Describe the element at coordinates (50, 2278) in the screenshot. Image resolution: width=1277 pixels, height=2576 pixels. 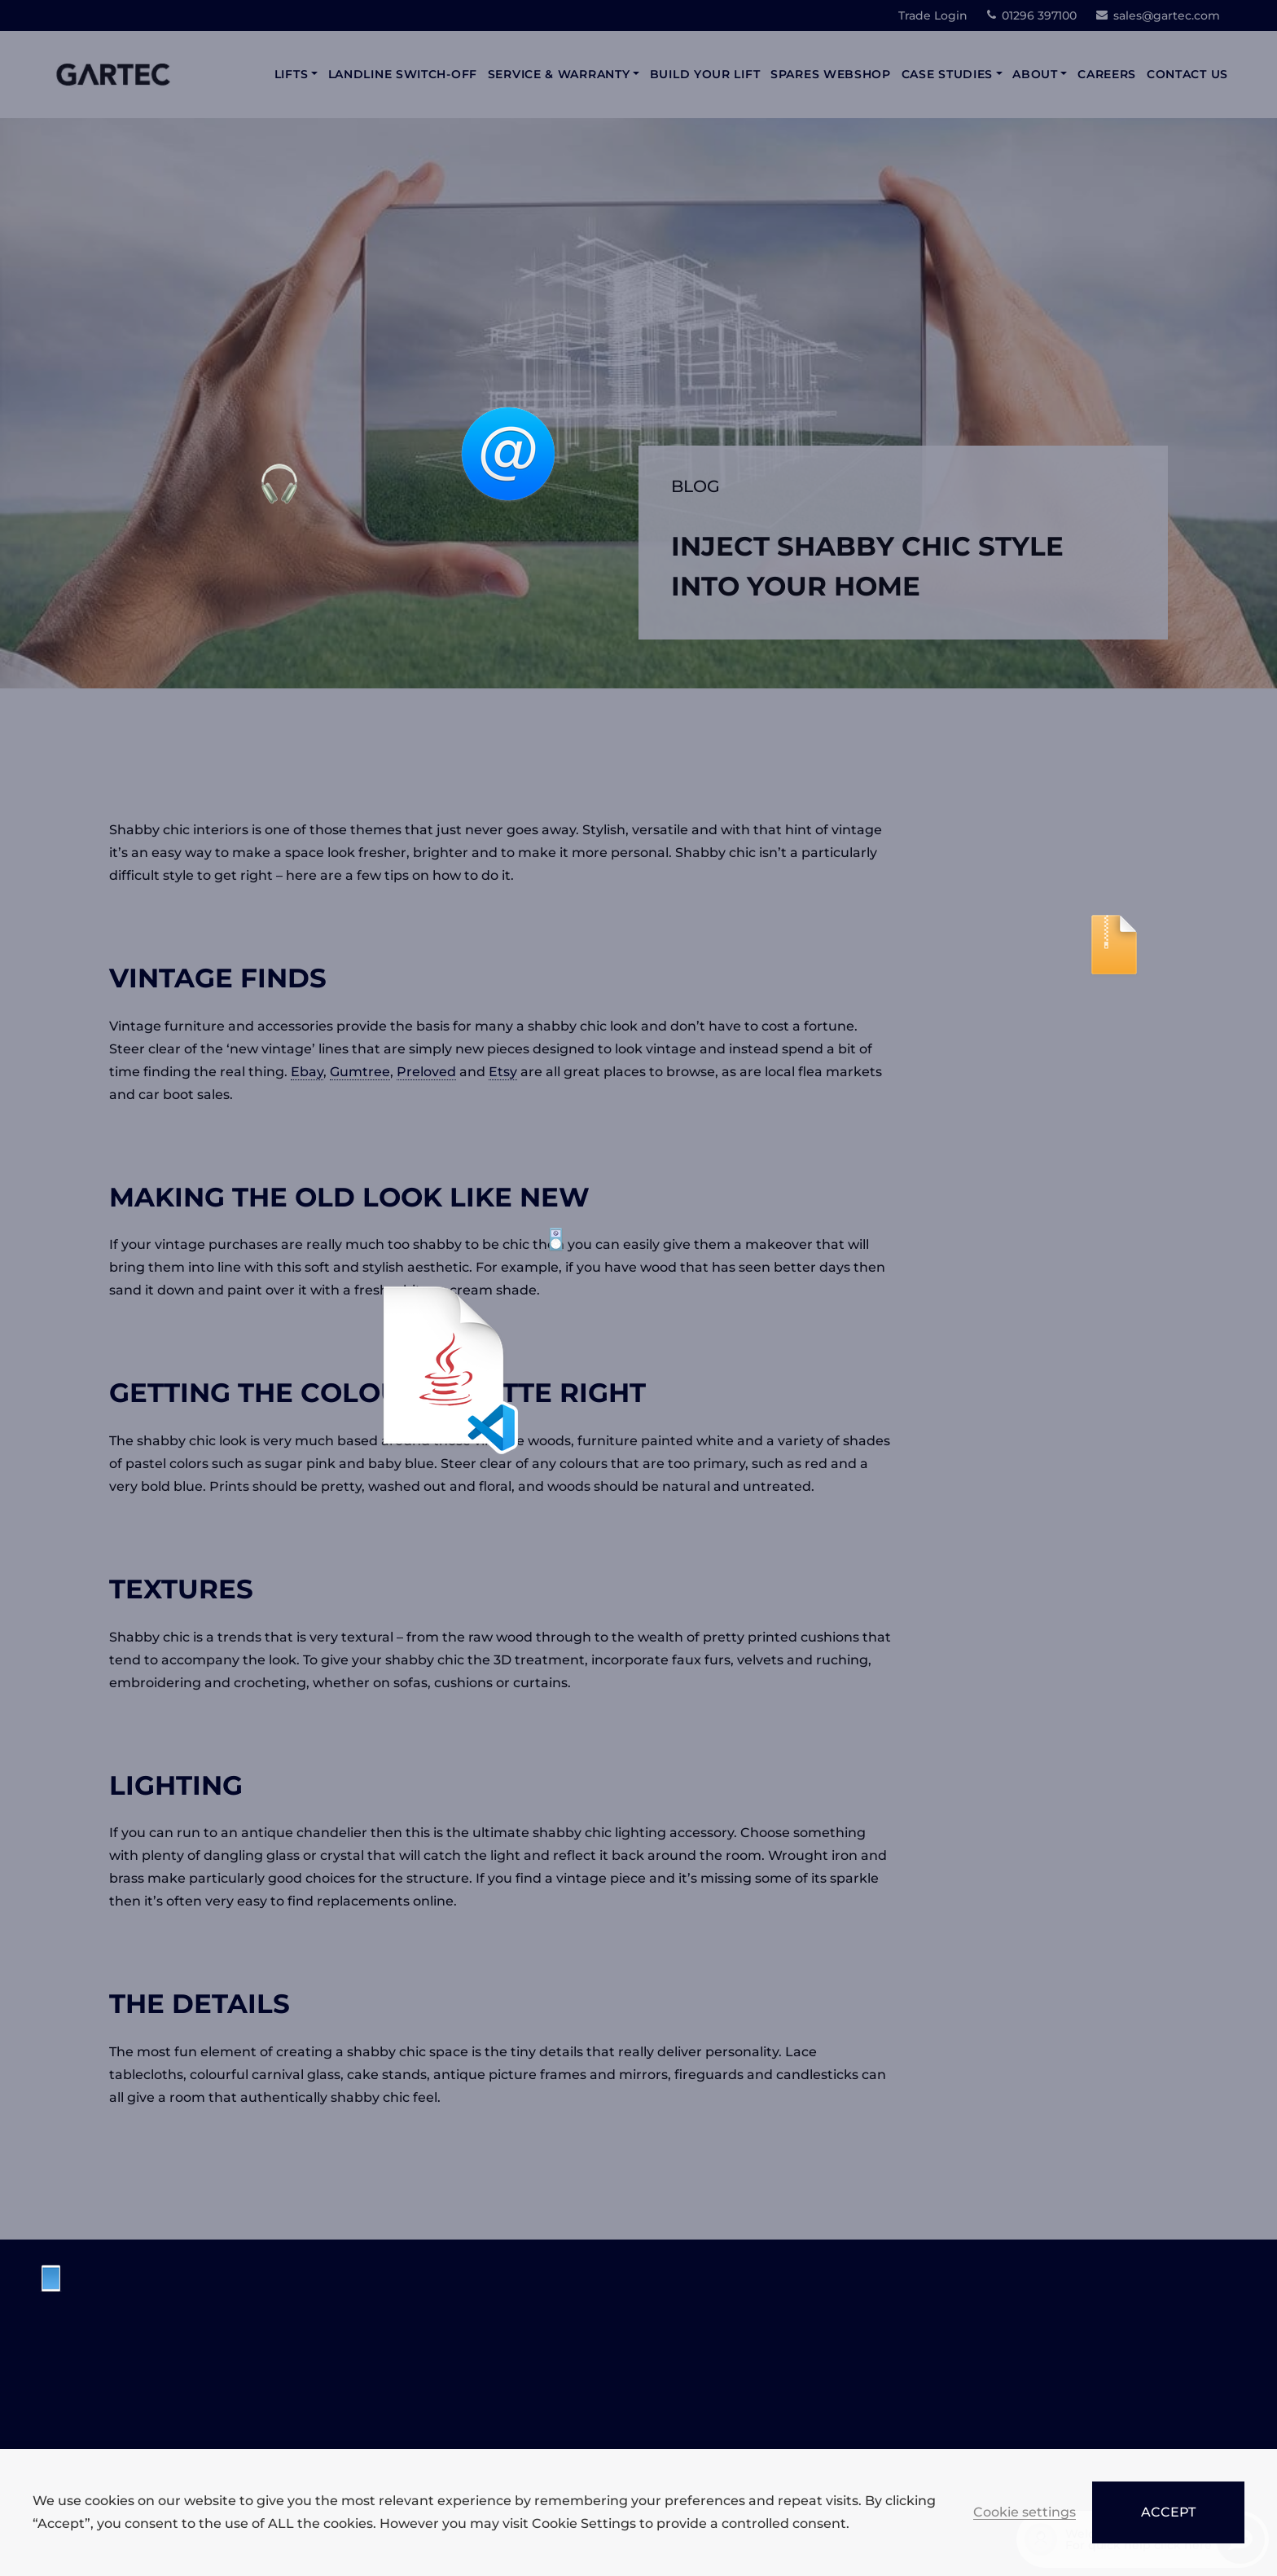
I see `iPad Pro 9.7" device with cellular connectivity` at that location.